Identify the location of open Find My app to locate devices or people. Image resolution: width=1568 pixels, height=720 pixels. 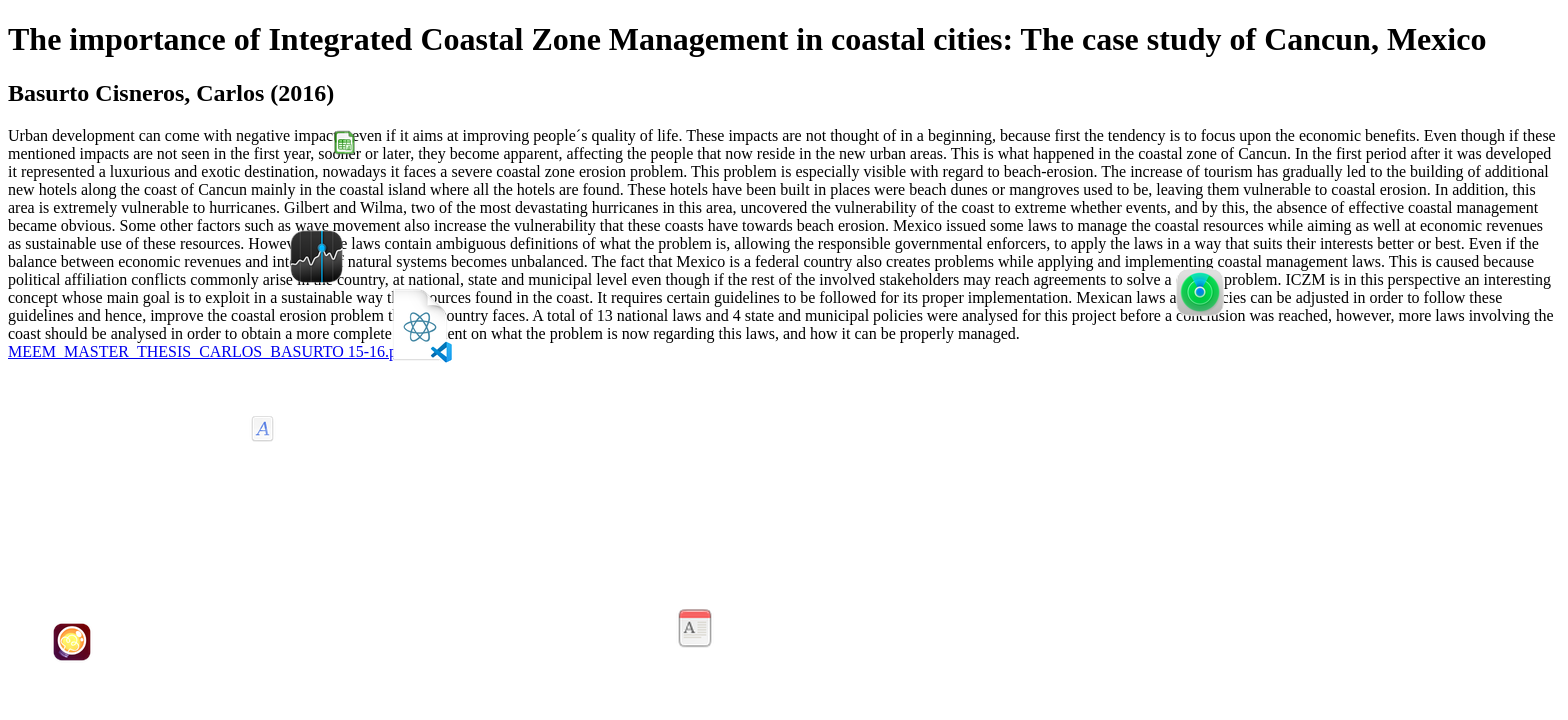
(1200, 292).